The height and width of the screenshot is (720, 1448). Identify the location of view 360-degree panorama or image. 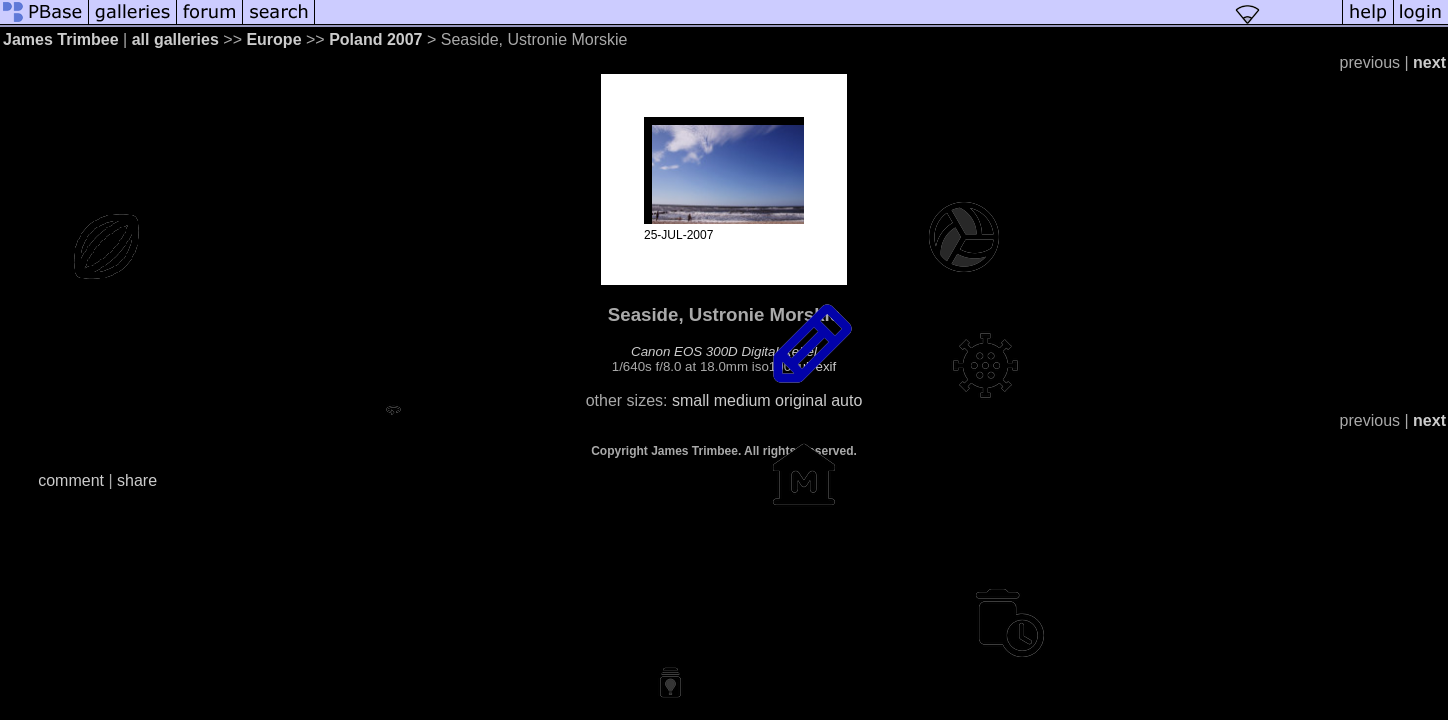
(393, 409).